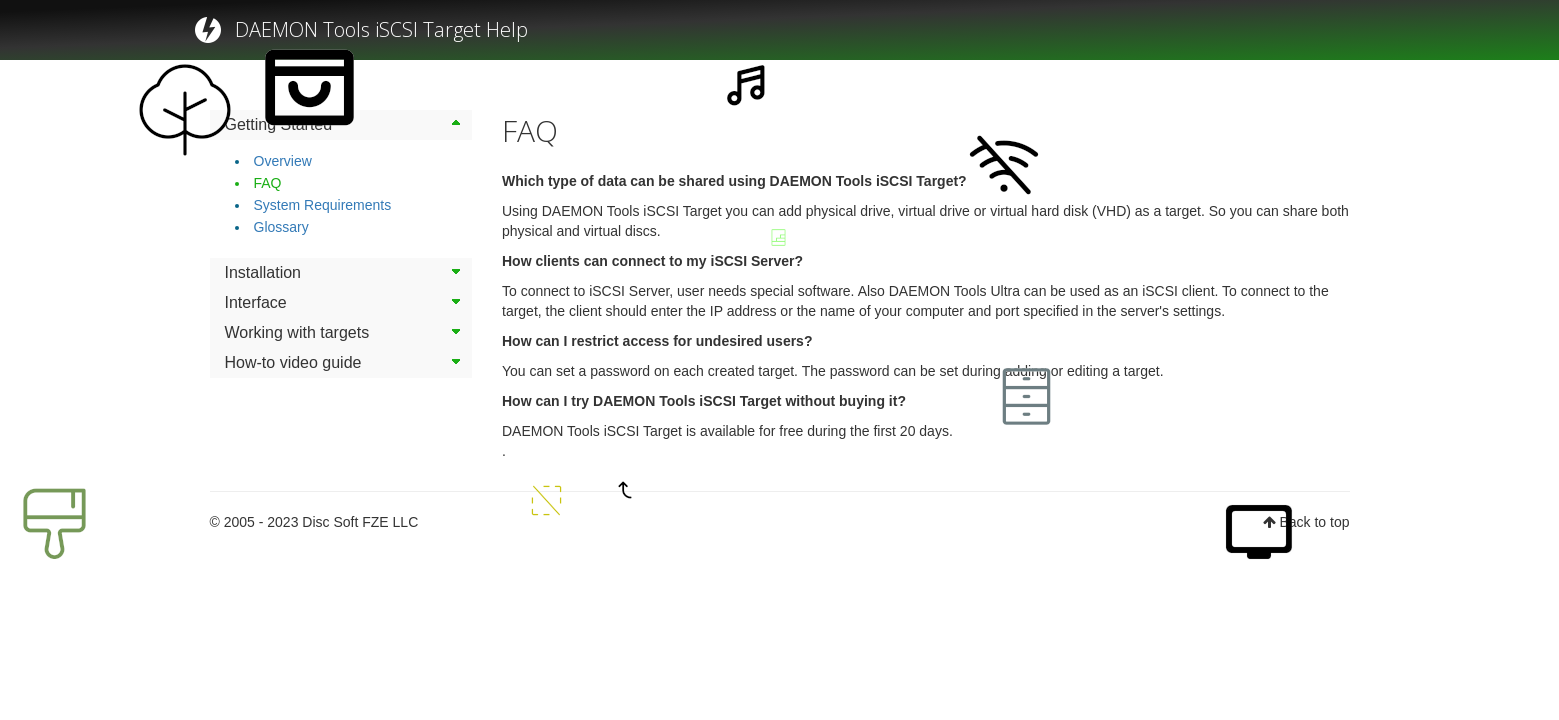 This screenshot has width=1559, height=720. Describe the element at coordinates (748, 86) in the screenshot. I see `access music library or audio files` at that location.